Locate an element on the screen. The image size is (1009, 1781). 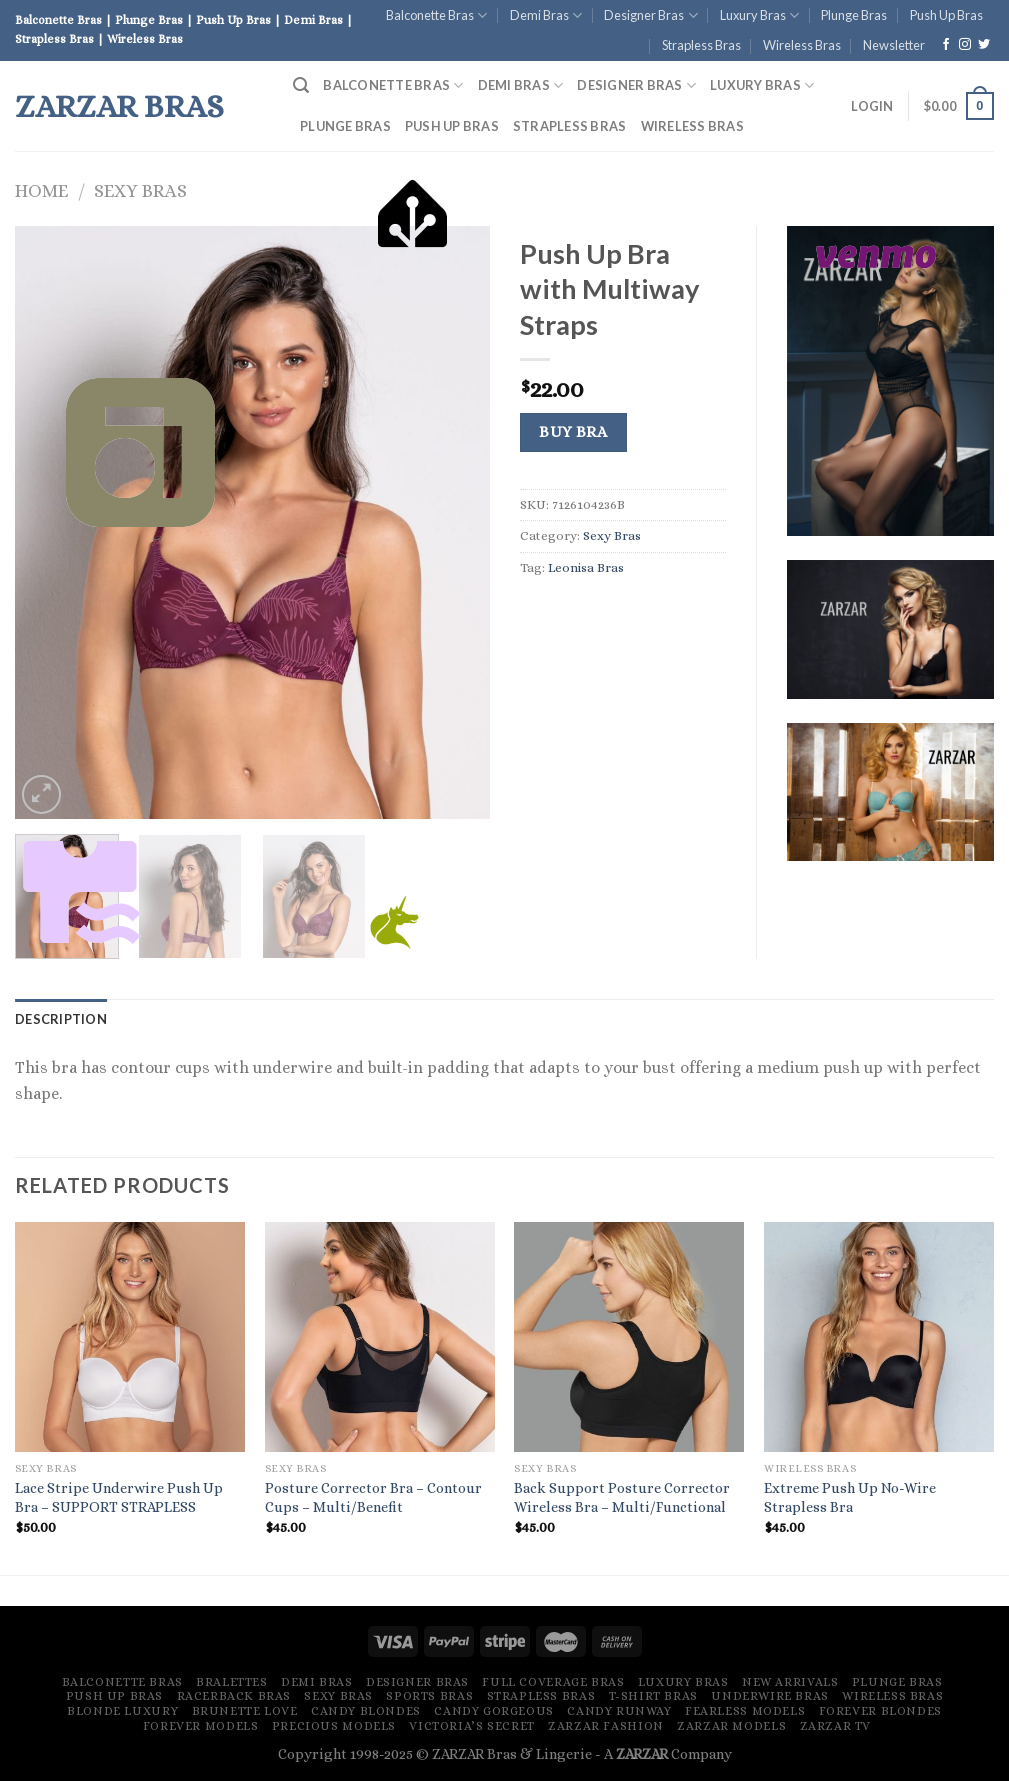
open the Anytype app is located at coordinates (140, 452).